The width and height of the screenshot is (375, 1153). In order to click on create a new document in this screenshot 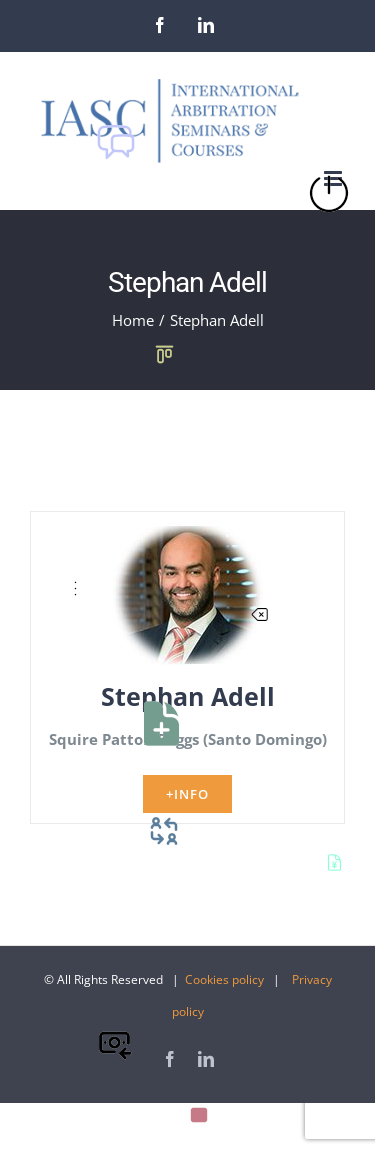, I will do `click(161, 723)`.